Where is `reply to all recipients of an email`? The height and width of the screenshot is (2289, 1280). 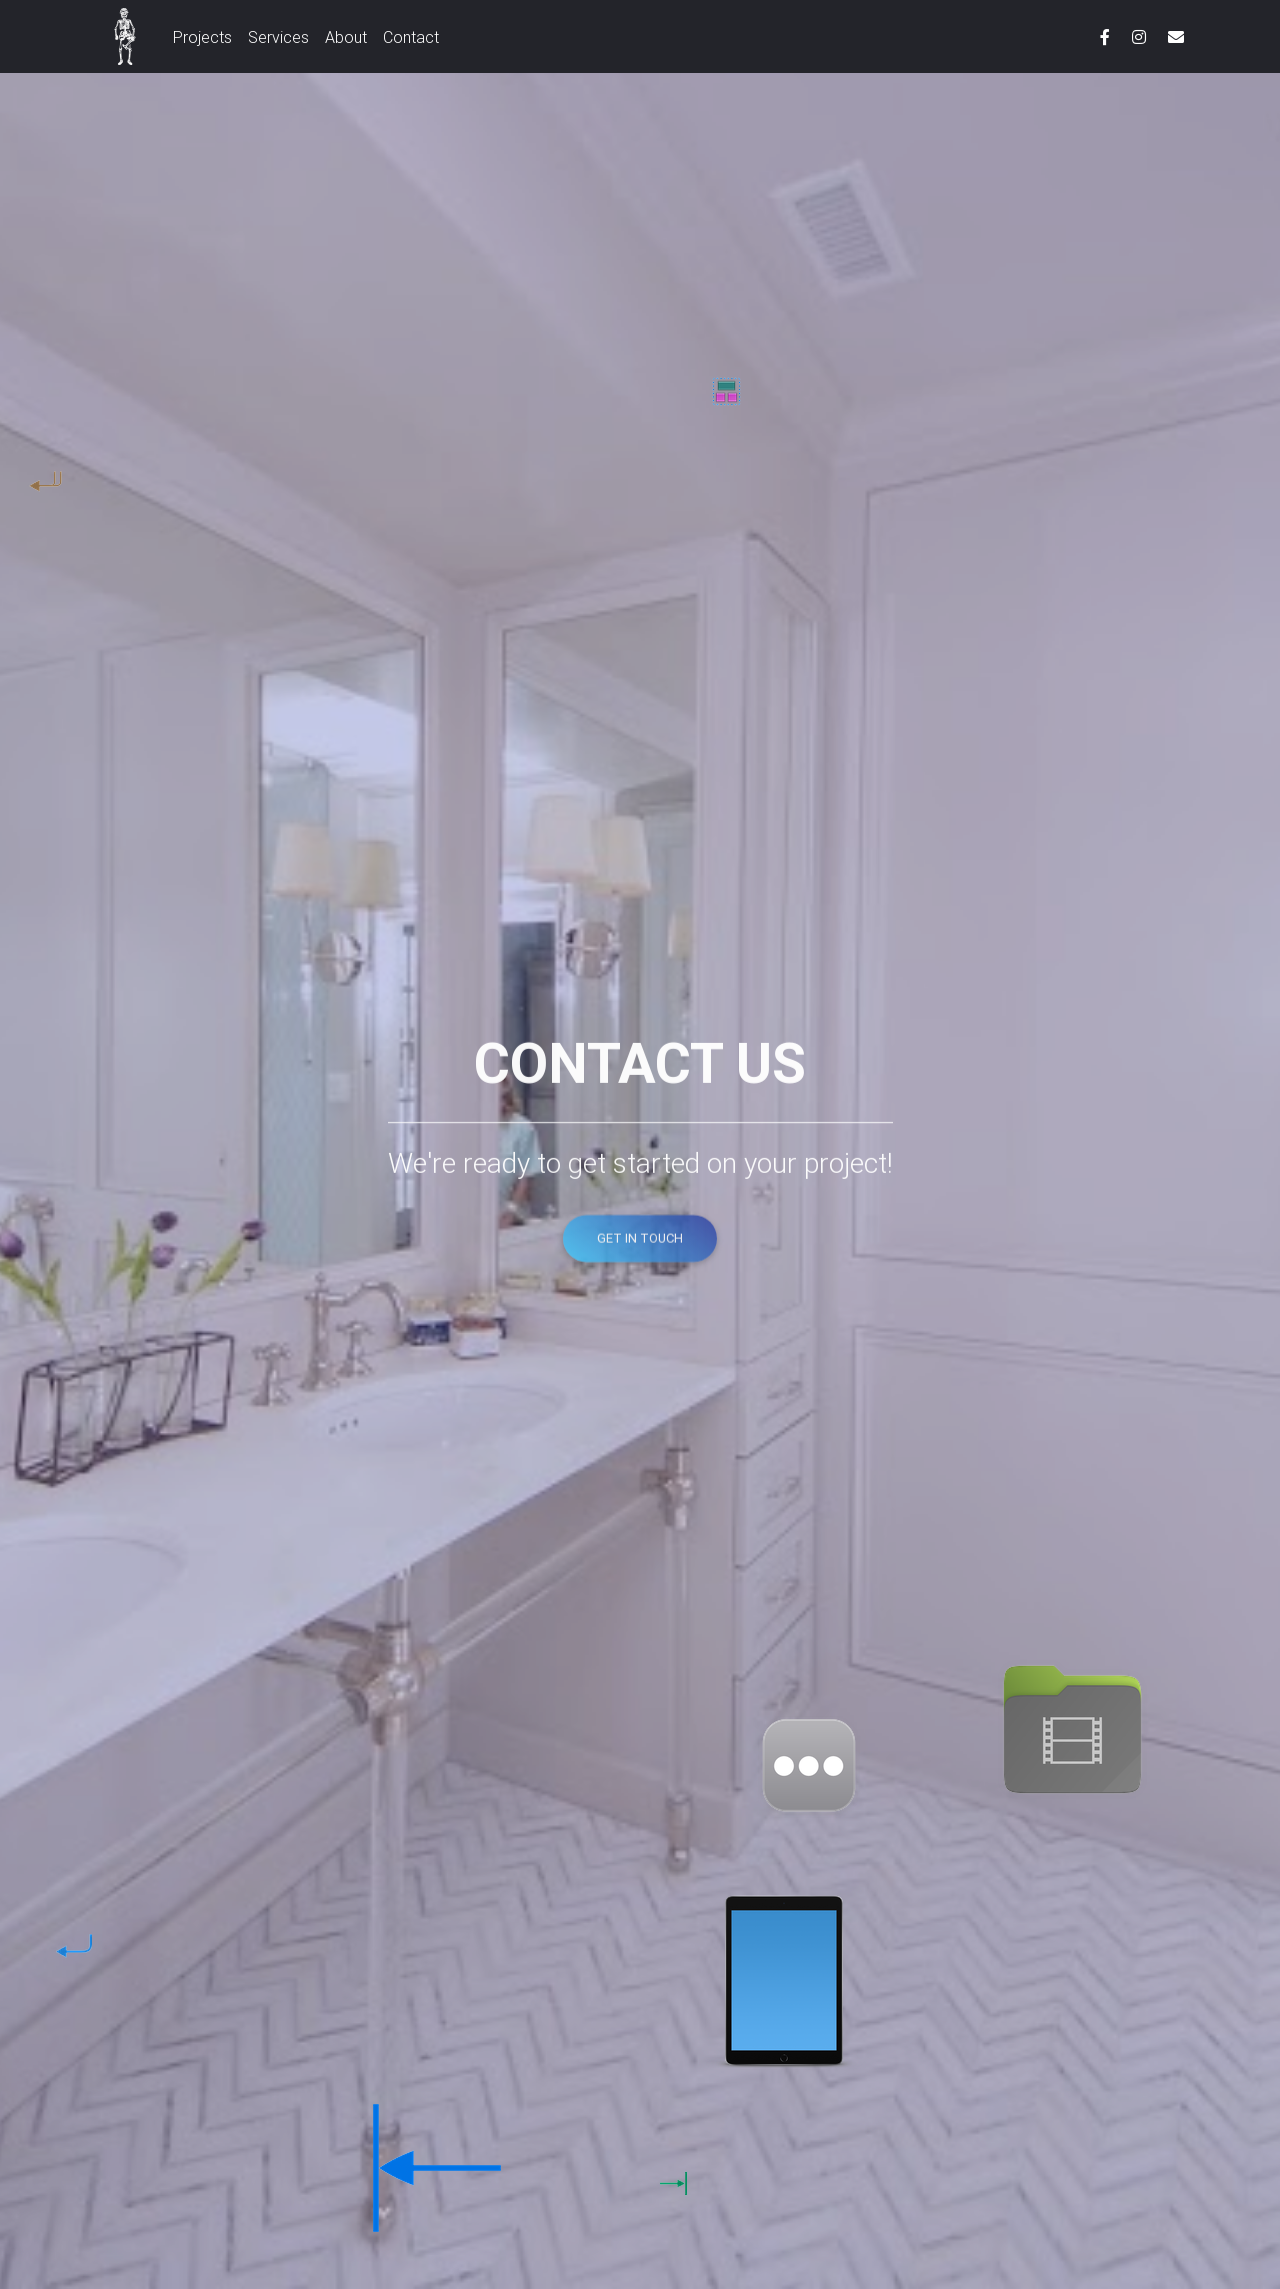 reply to all recipients of an email is located at coordinates (45, 479).